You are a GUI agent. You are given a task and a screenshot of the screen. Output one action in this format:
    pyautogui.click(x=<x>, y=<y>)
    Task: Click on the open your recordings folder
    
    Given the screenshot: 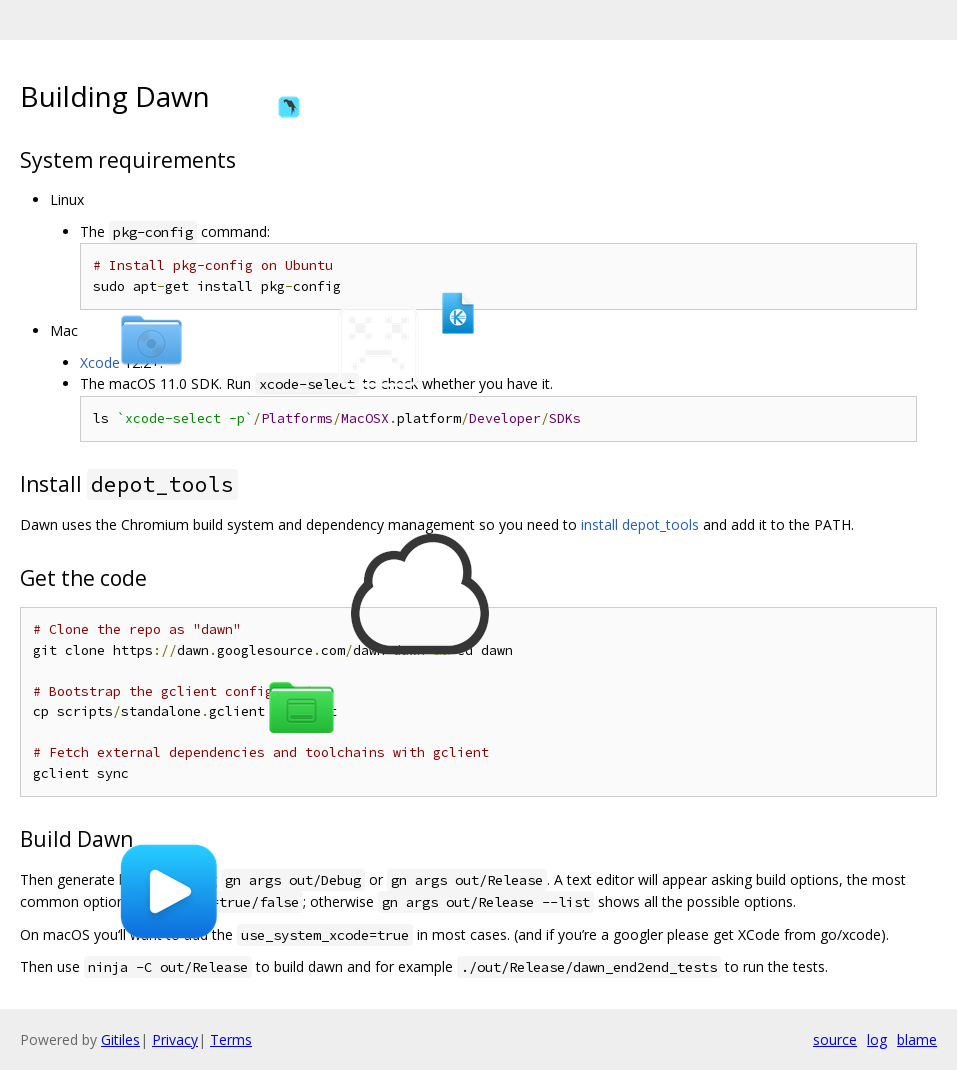 What is the action you would take?
    pyautogui.click(x=151, y=339)
    